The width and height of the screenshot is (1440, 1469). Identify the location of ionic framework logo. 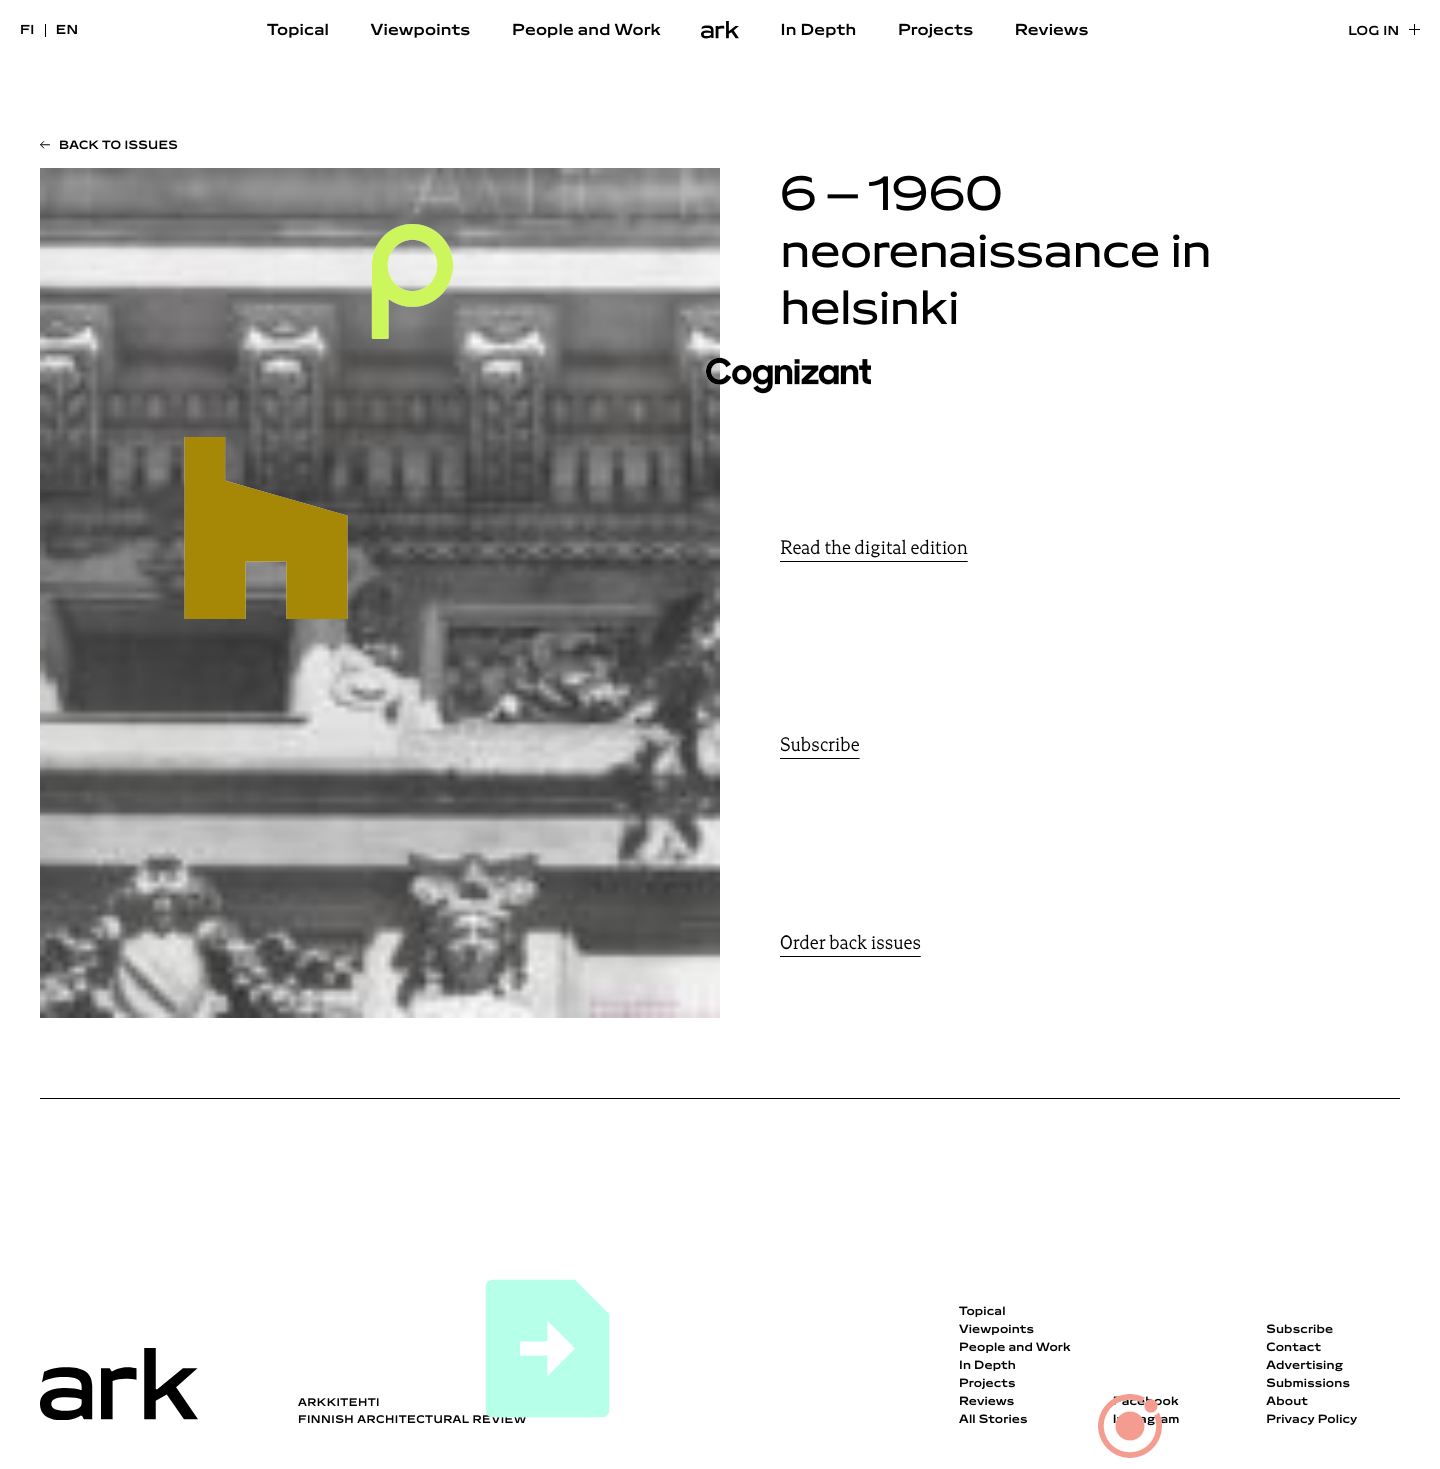
(1130, 1426).